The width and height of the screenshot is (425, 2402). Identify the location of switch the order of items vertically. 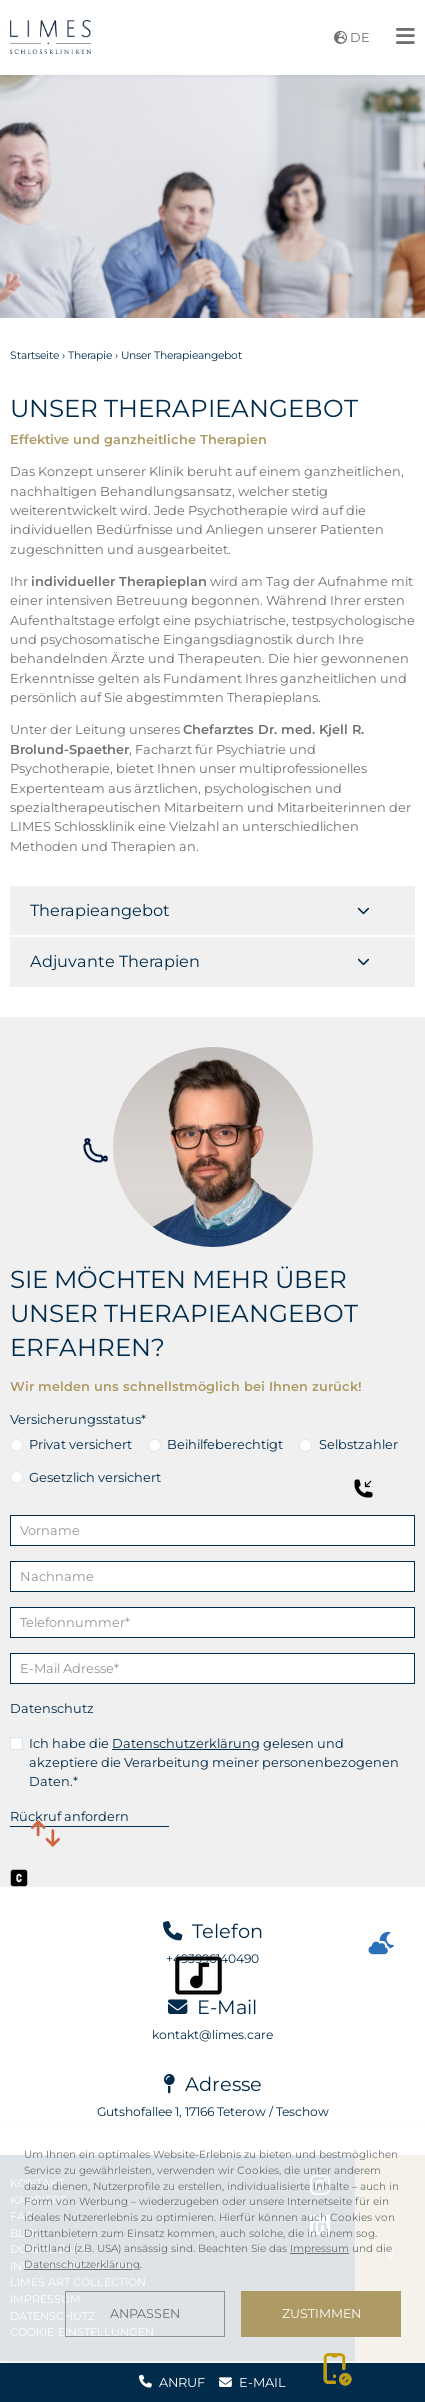
(45, 1833).